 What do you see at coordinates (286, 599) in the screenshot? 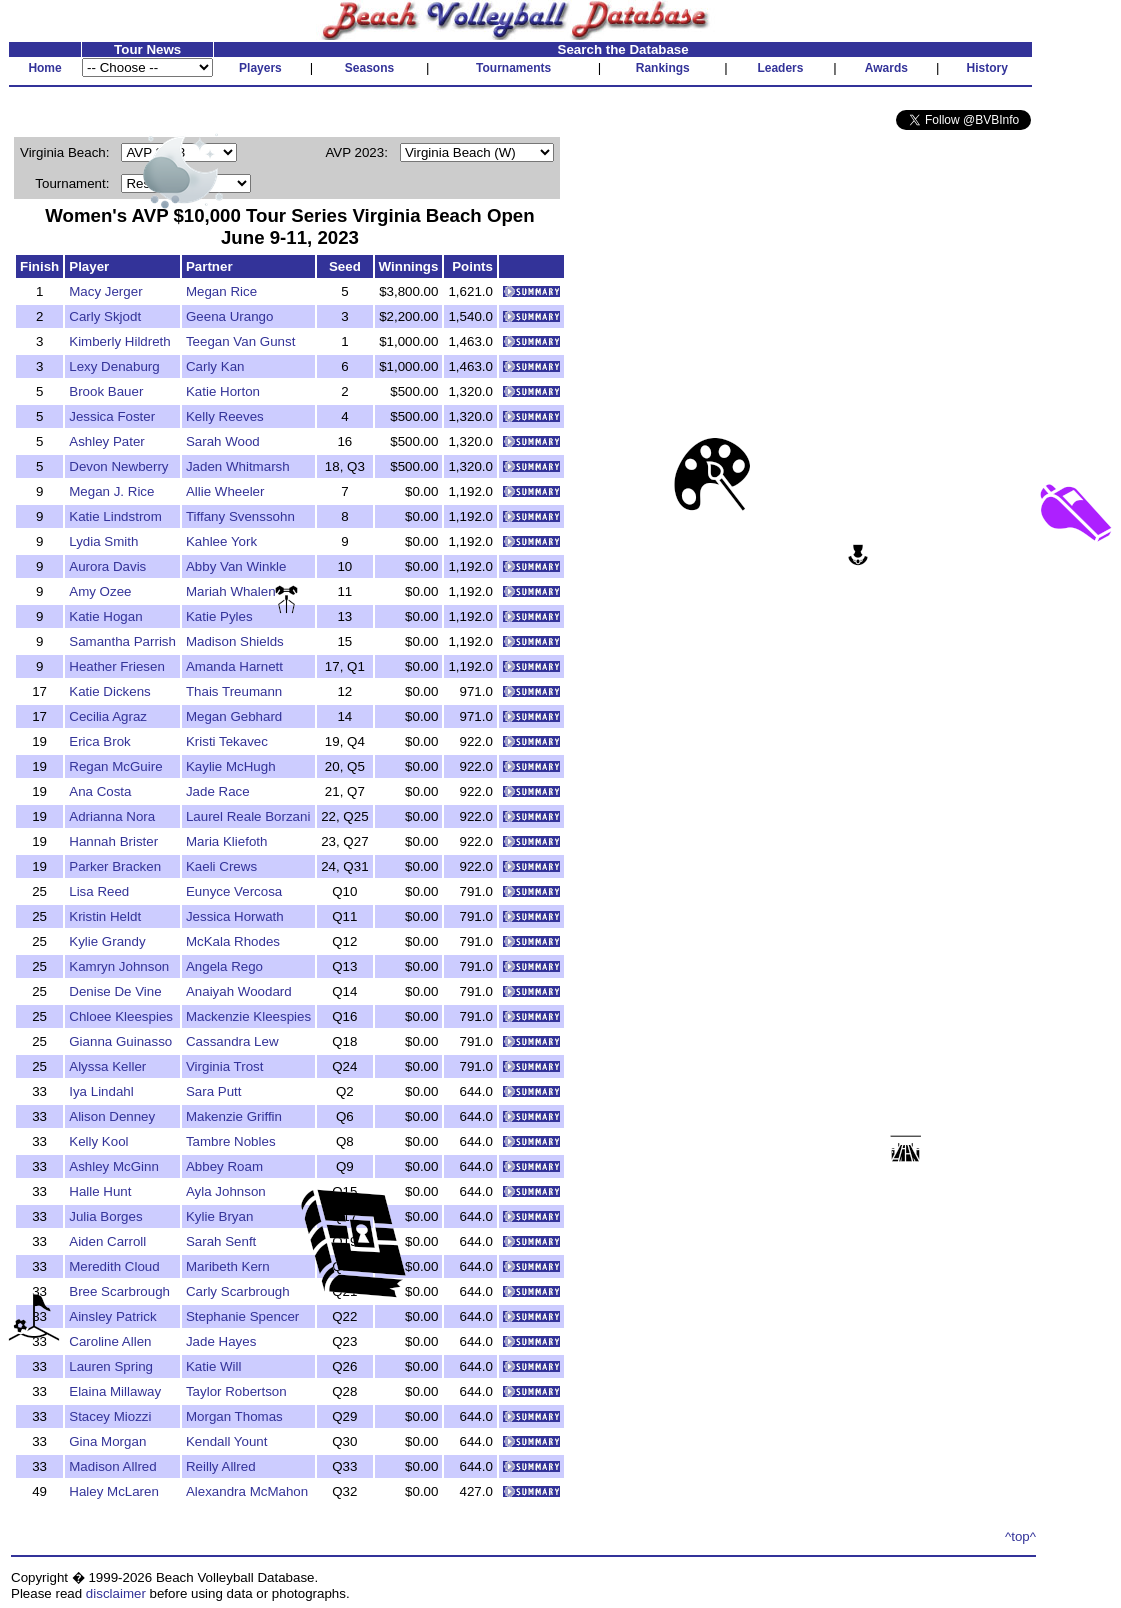
I see `deploy nano-bot units` at bounding box center [286, 599].